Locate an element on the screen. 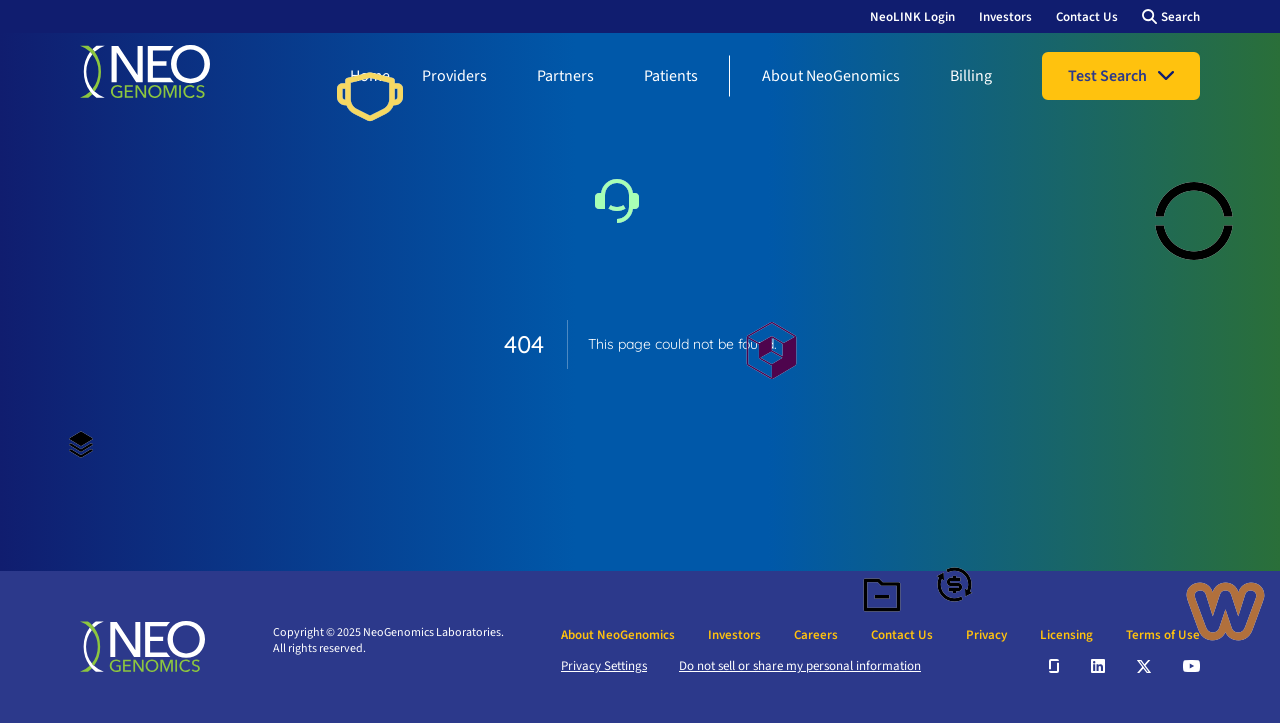 The image size is (1280, 723). remove items from folder is located at coordinates (882, 595).